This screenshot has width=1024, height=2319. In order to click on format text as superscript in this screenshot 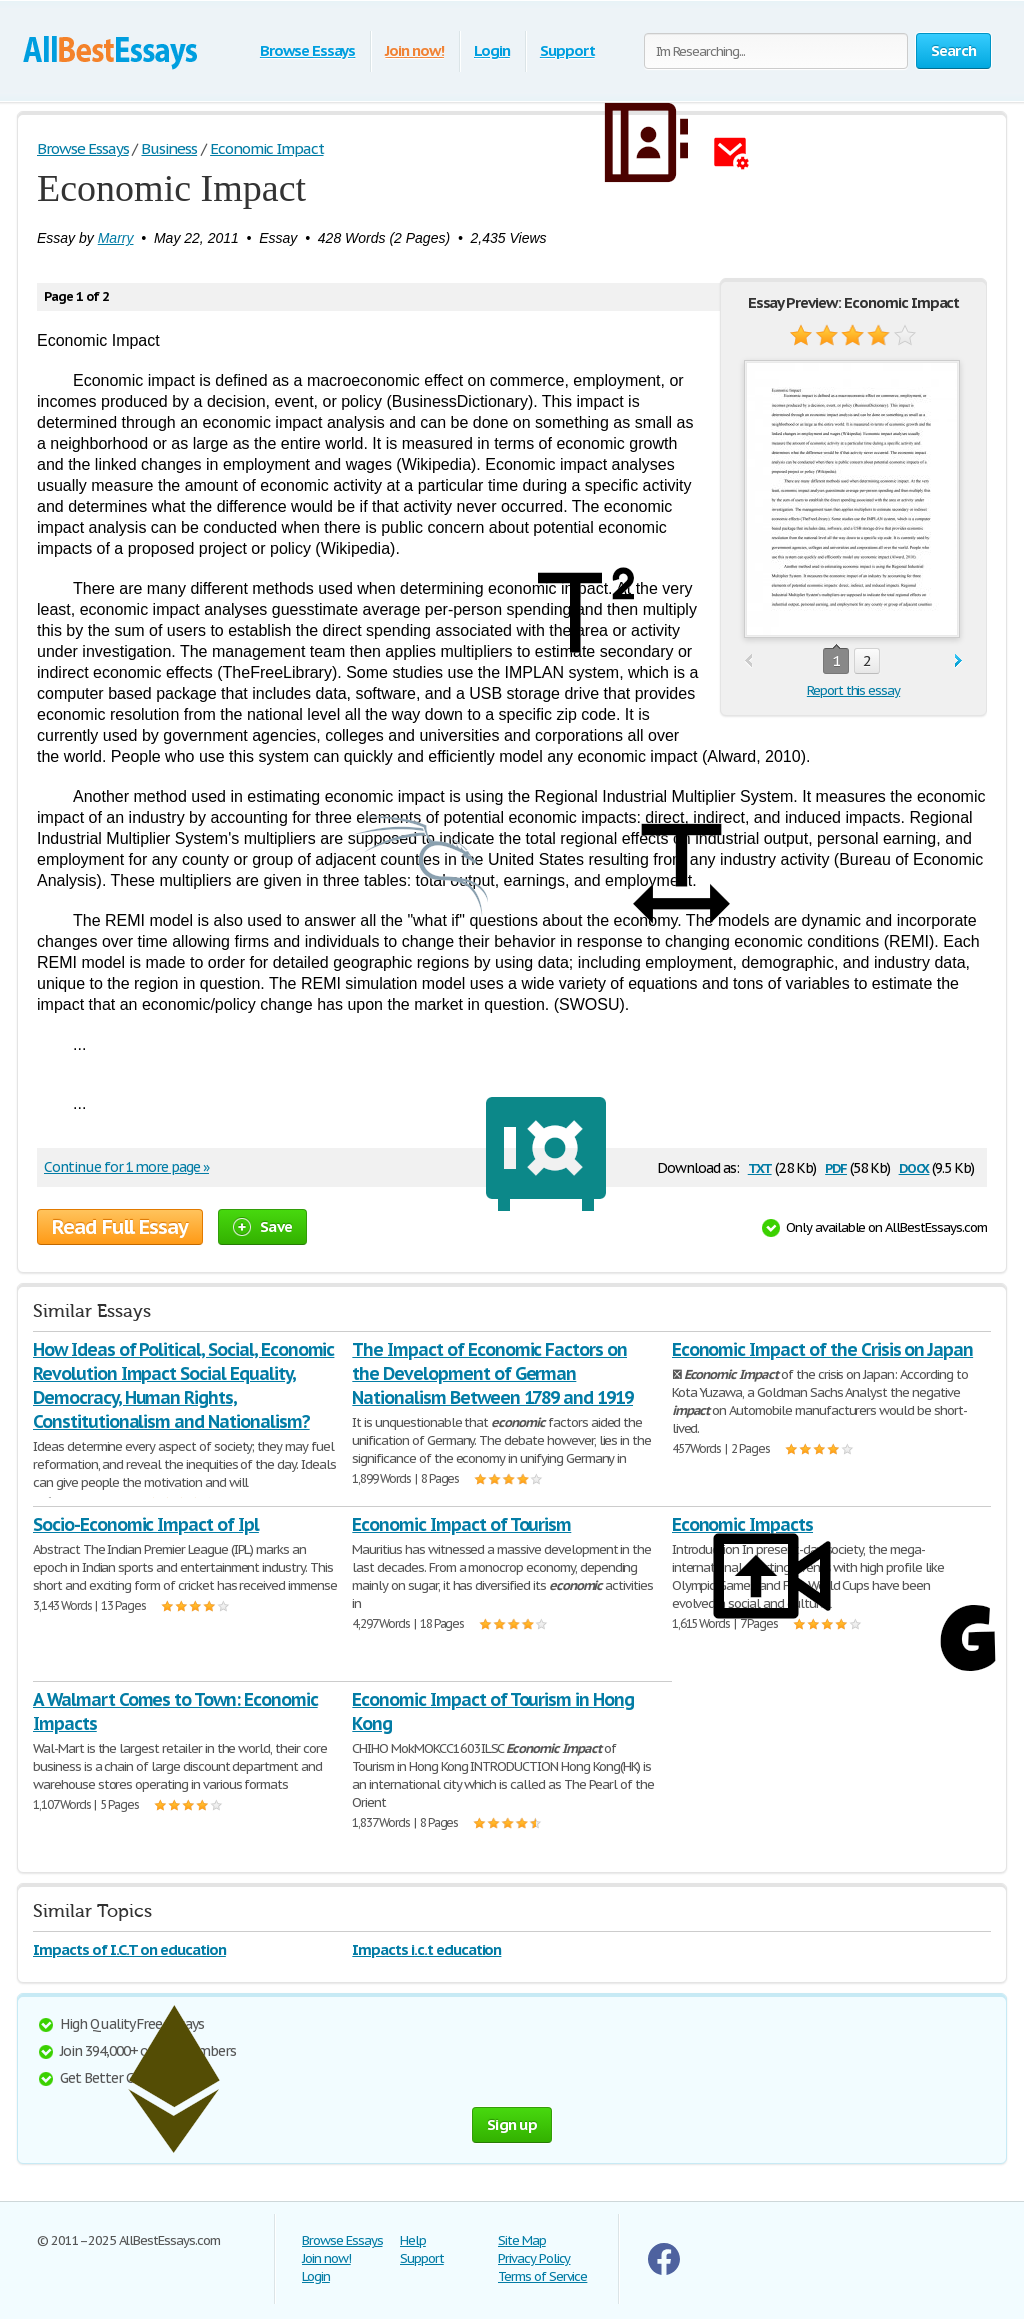, I will do `click(586, 610)`.